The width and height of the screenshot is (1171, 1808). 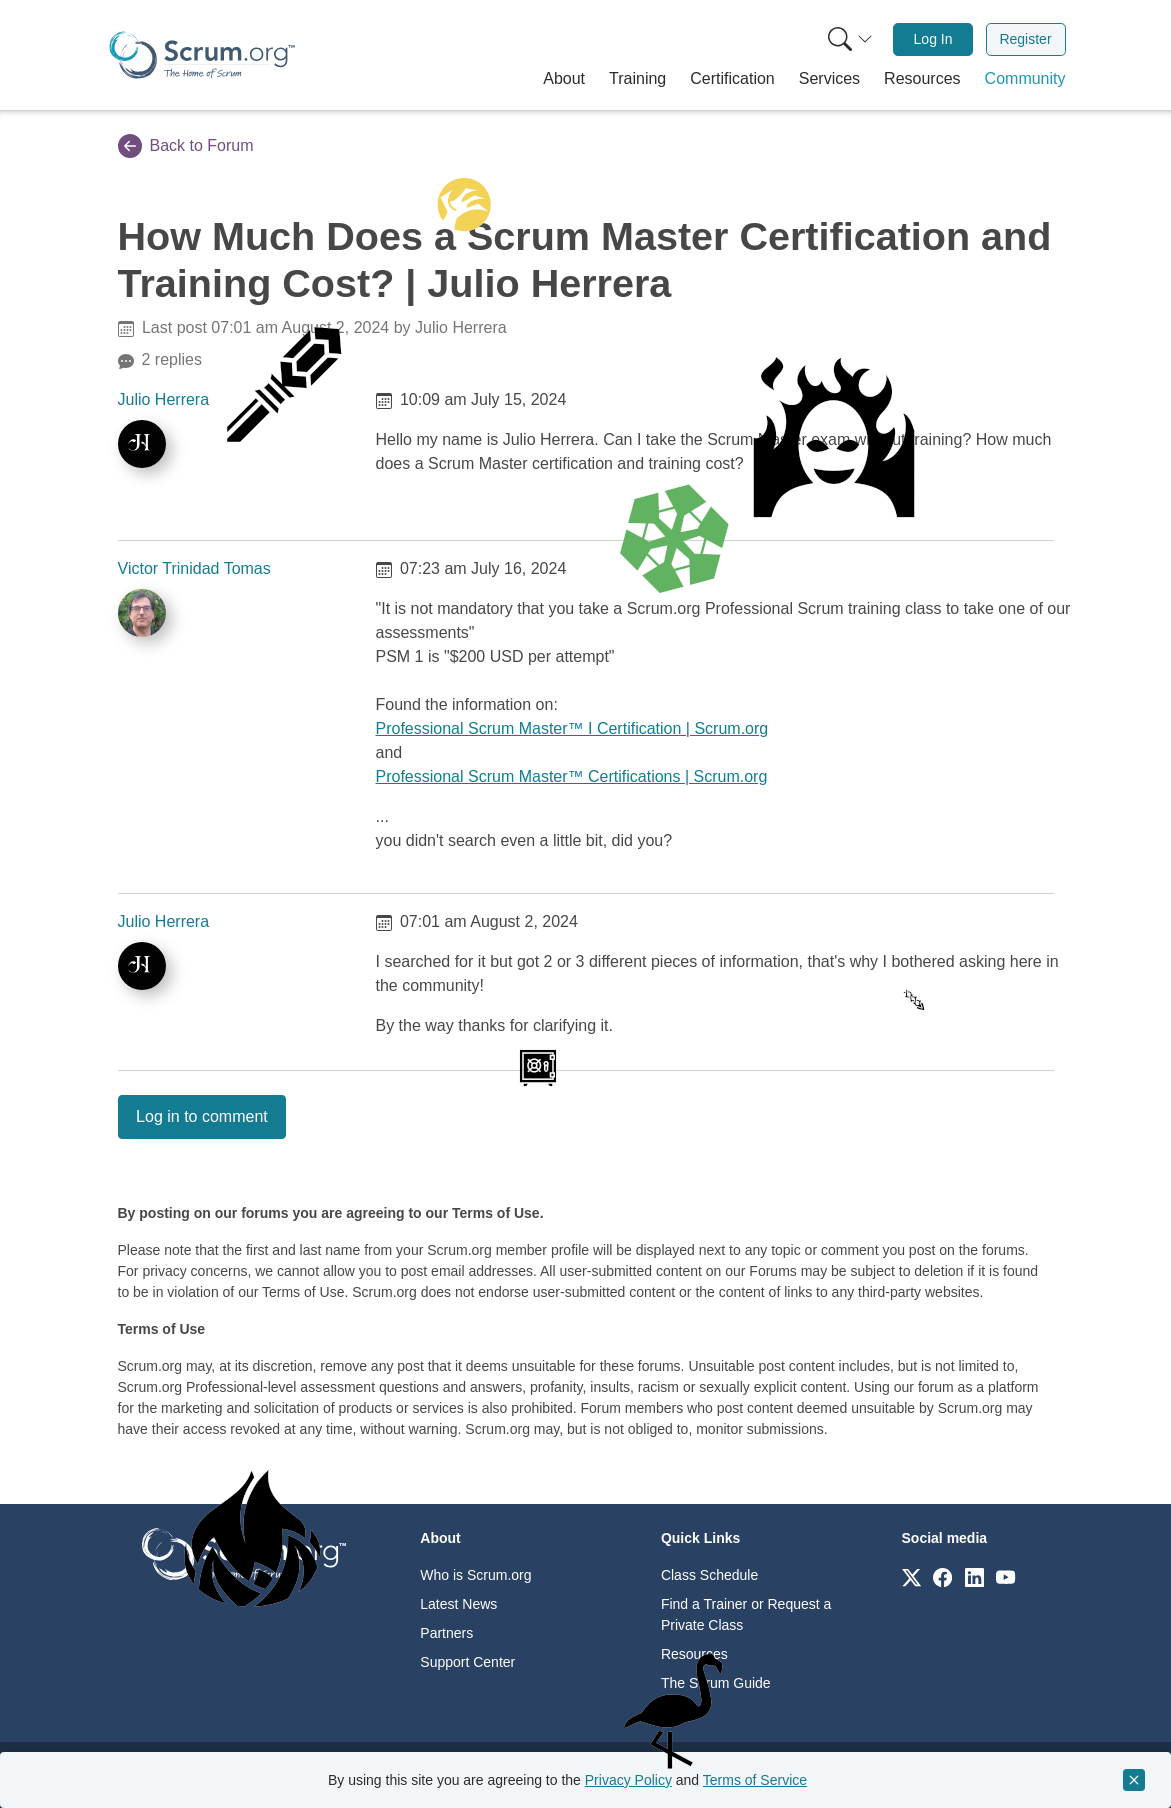 I want to click on cast a spell or use magic ability, so click(x=285, y=384).